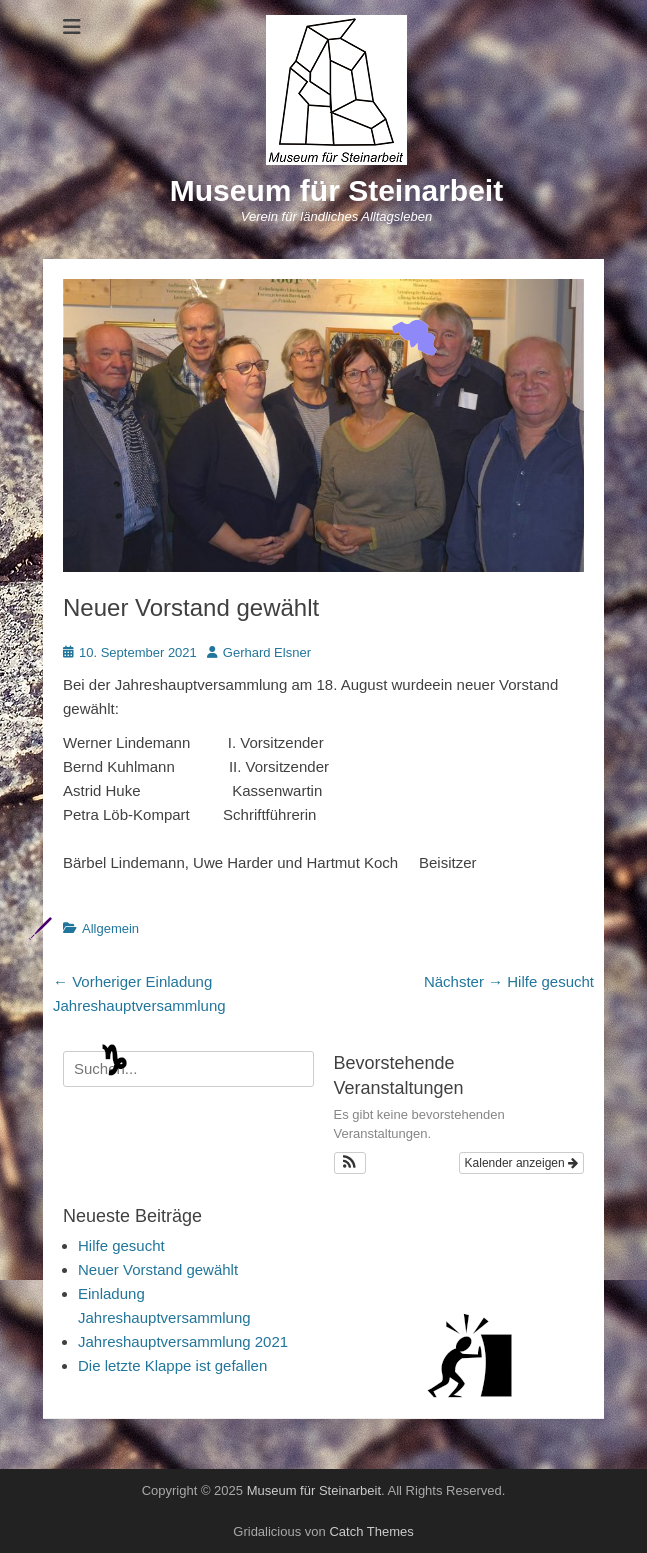 The height and width of the screenshot is (1553, 647). I want to click on push to activate or move an object, so click(469, 1354).